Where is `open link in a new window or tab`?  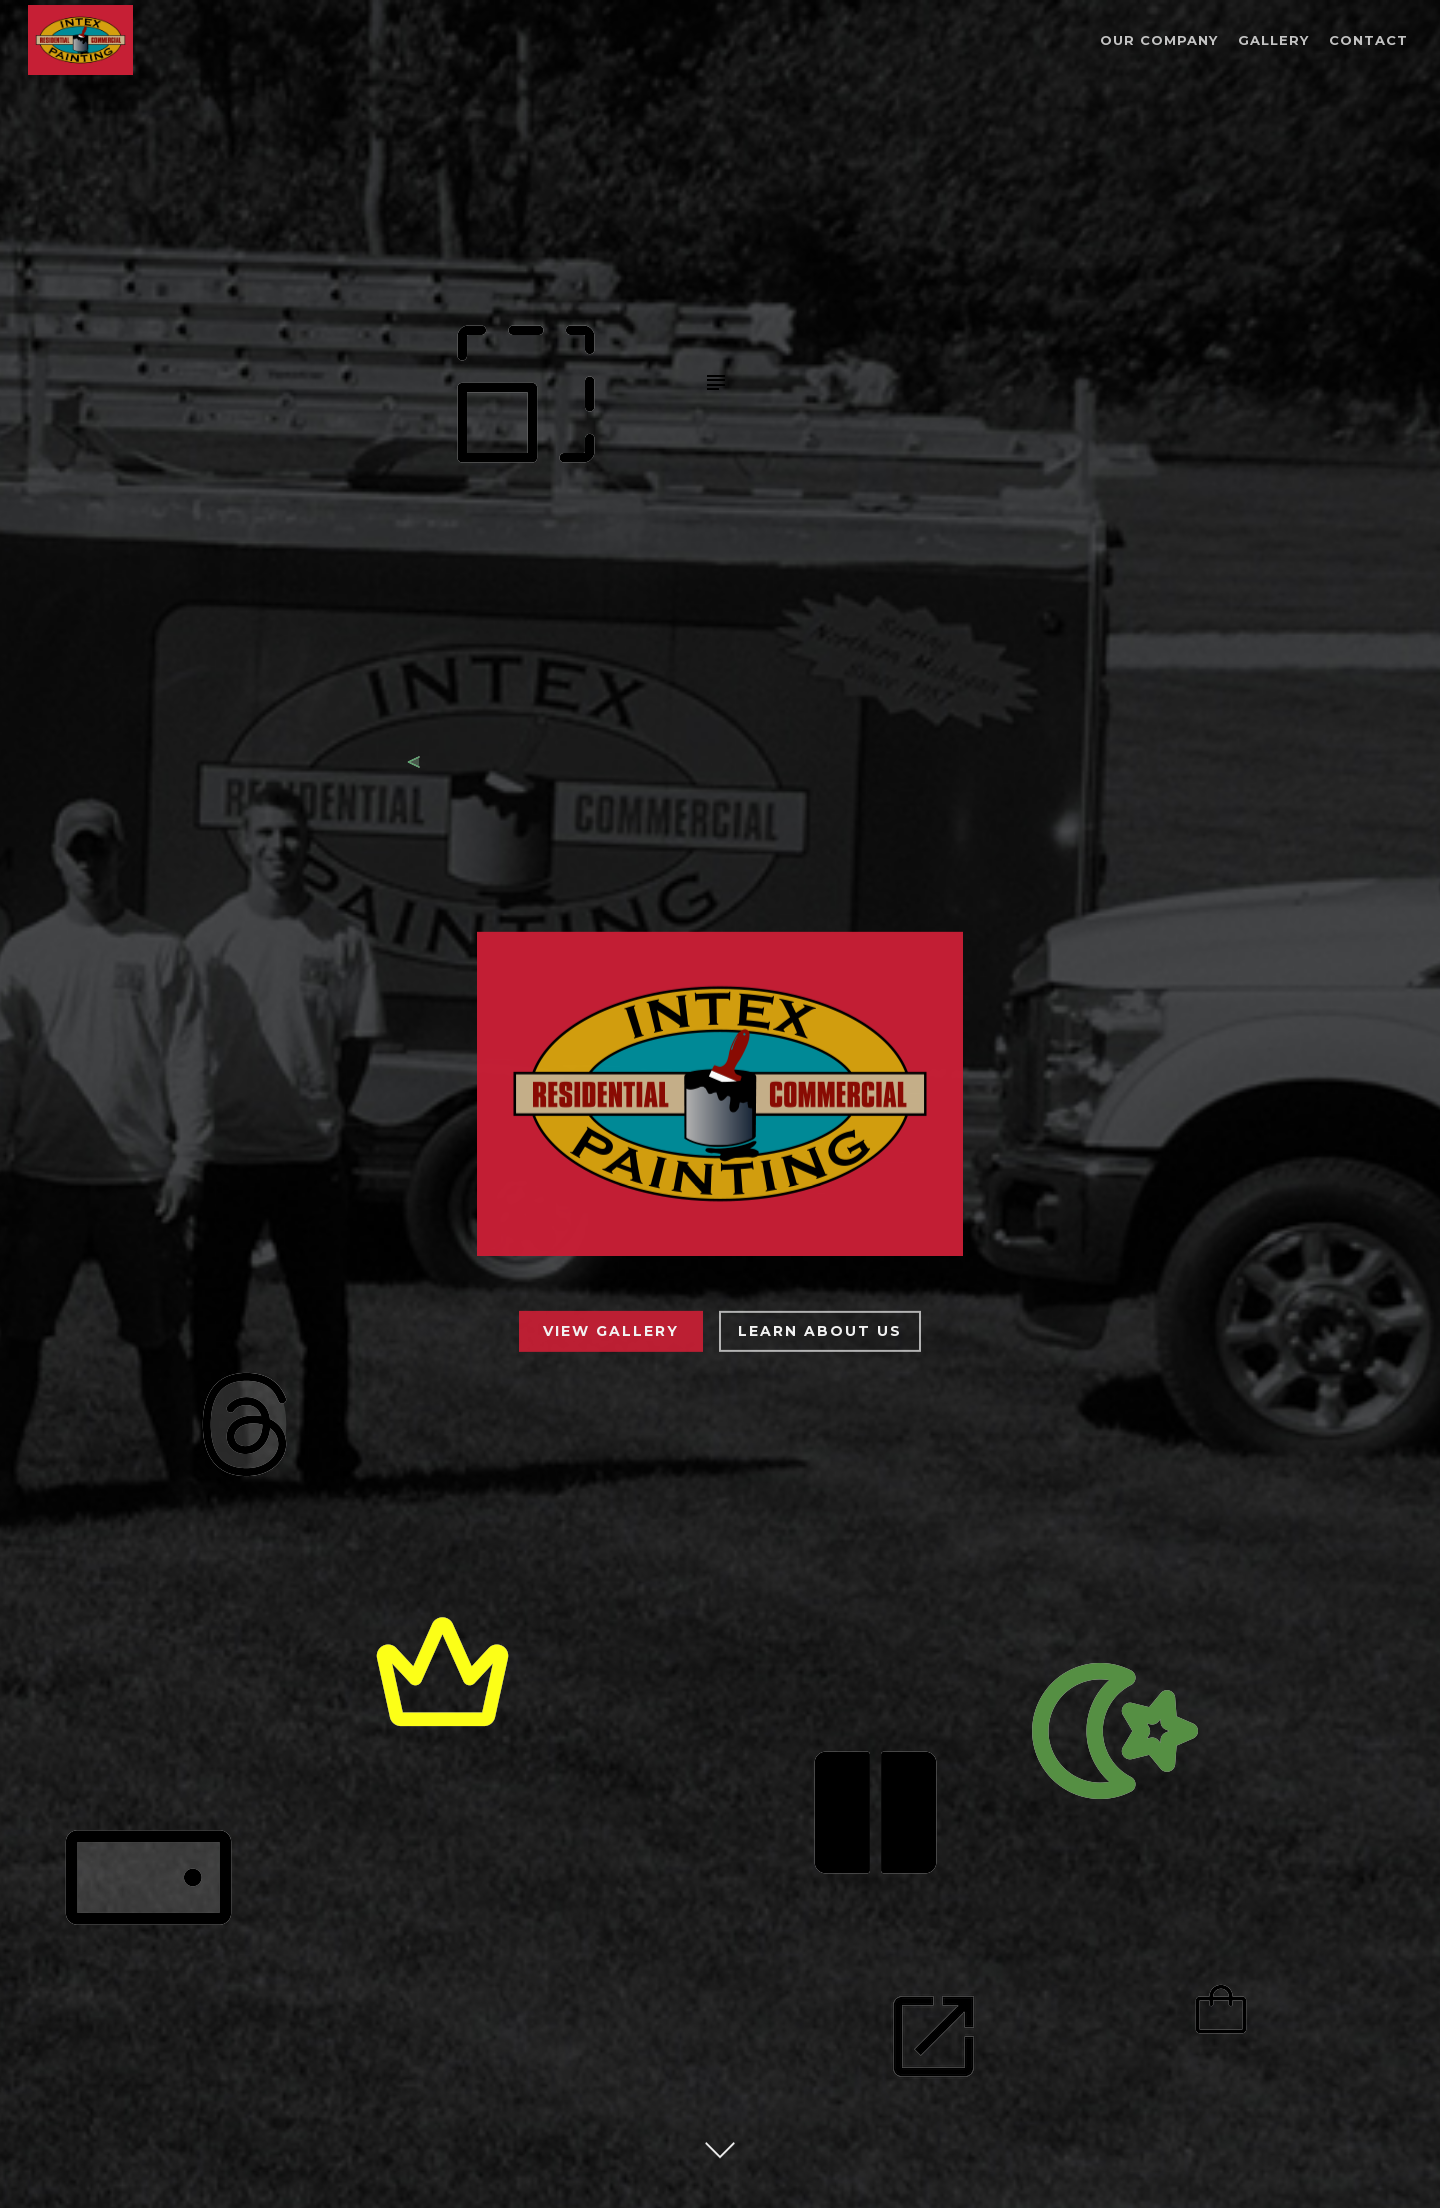 open link in a new window or tab is located at coordinates (933, 2036).